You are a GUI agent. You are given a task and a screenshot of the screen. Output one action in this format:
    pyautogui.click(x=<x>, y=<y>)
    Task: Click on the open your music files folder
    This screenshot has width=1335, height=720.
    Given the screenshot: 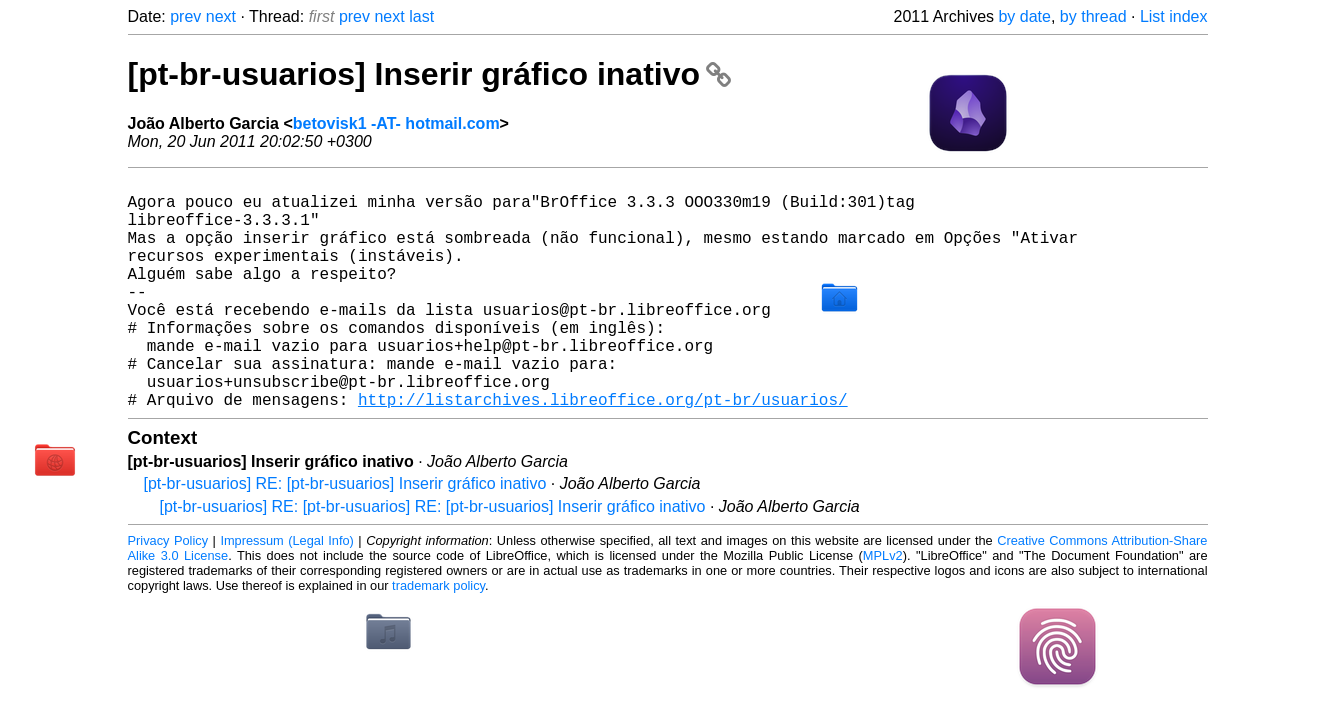 What is the action you would take?
    pyautogui.click(x=388, y=631)
    